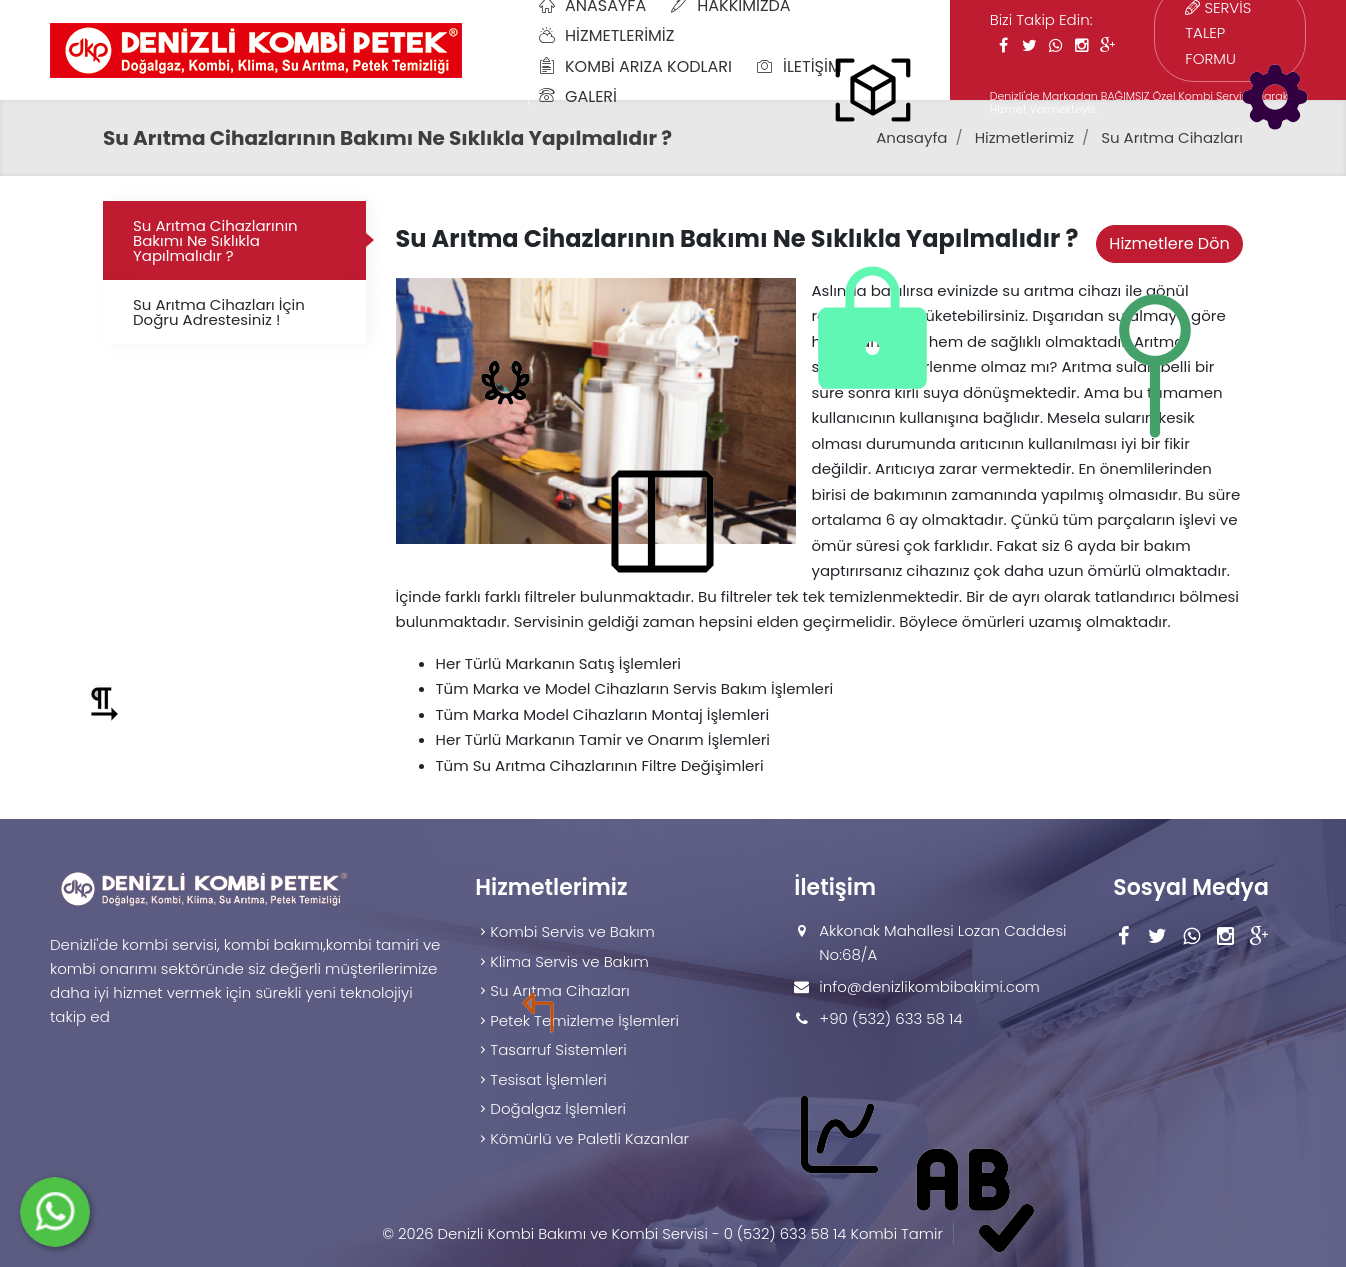 The width and height of the screenshot is (1346, 1267). I want to click on set text direction to left-to-right, so click(103, 704).